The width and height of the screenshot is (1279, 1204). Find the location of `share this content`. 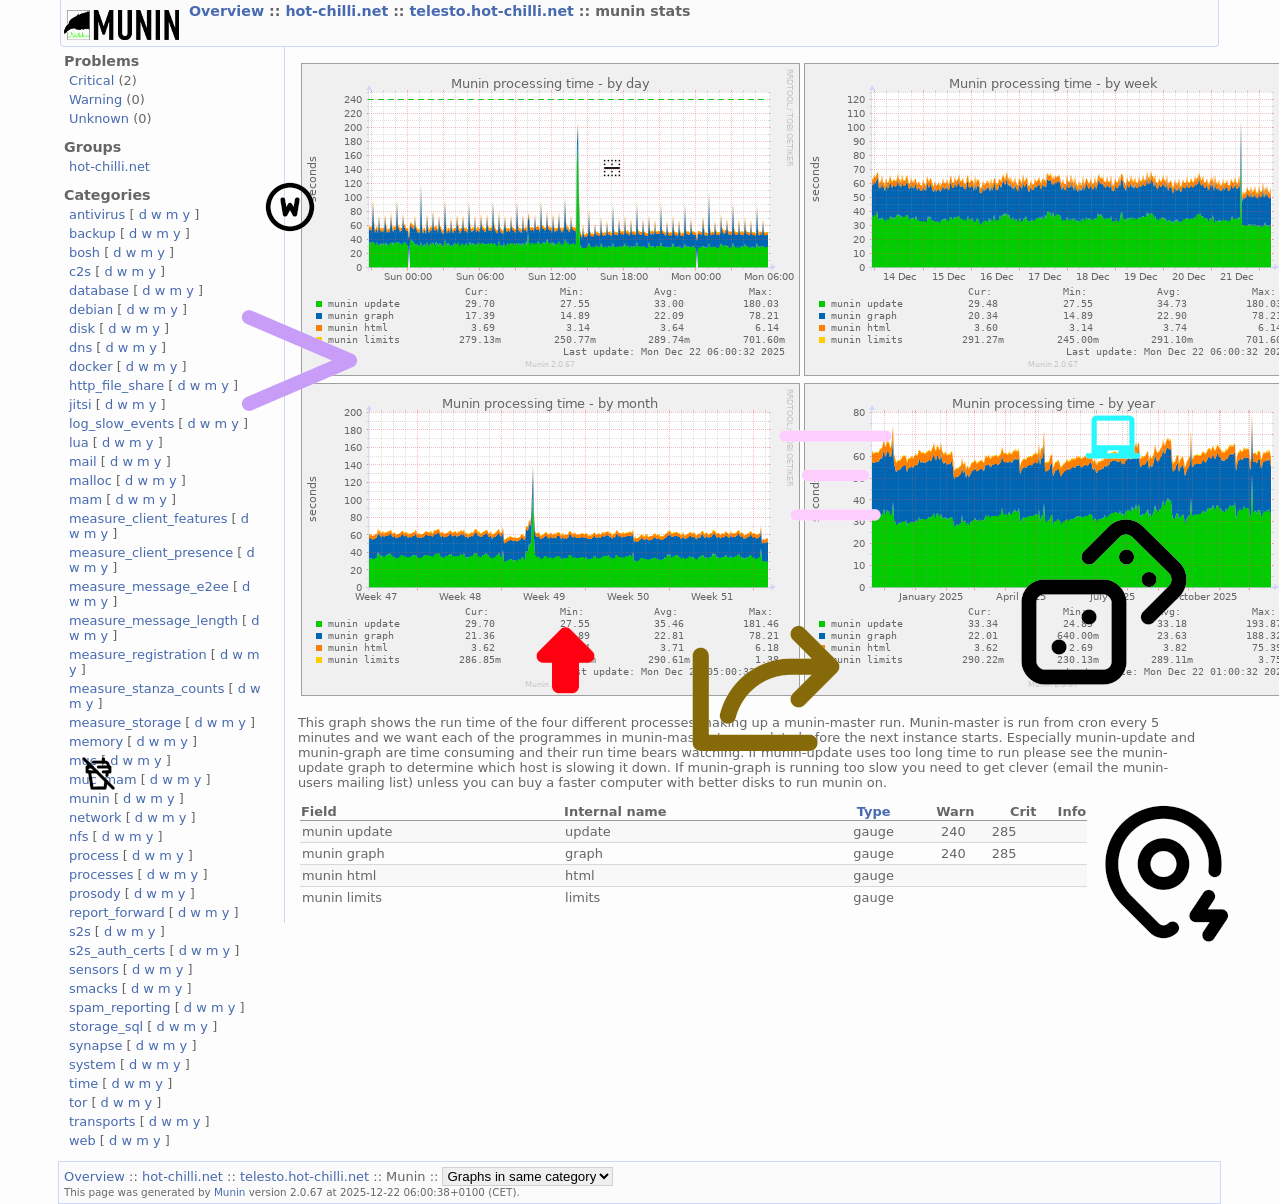

share this content is located at coordinates (766, 683).